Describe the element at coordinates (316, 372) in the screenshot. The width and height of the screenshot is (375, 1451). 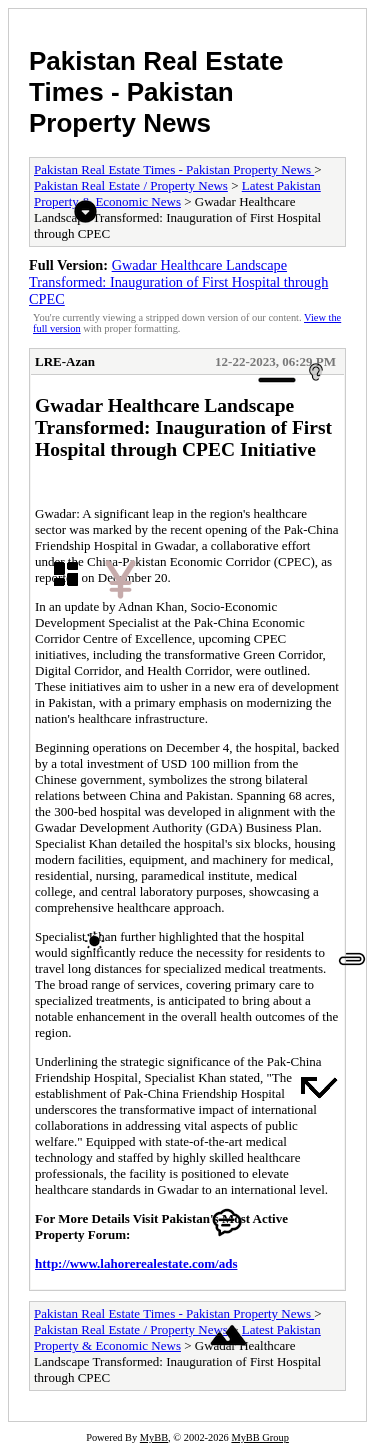
I see `access audio or hearing settings` at that location.